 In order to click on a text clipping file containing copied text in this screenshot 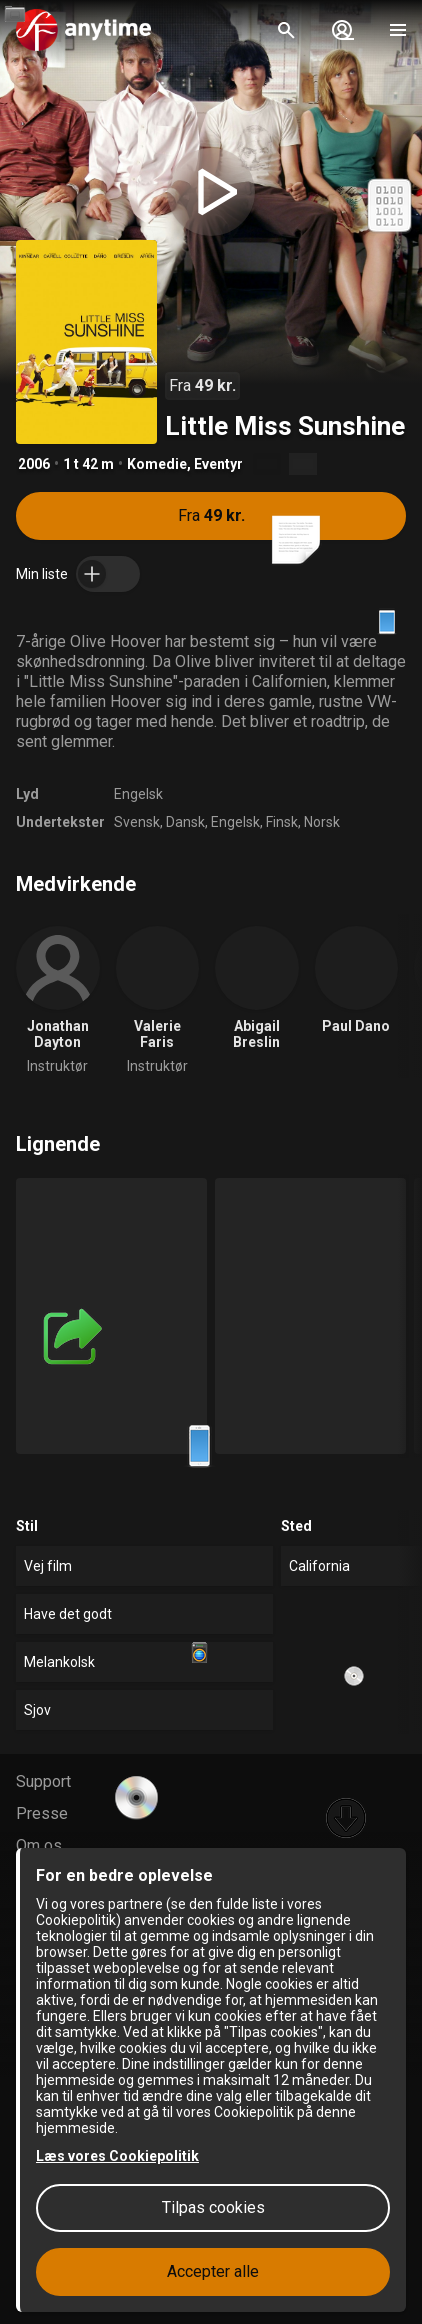, I will do `click(296, 541)`.